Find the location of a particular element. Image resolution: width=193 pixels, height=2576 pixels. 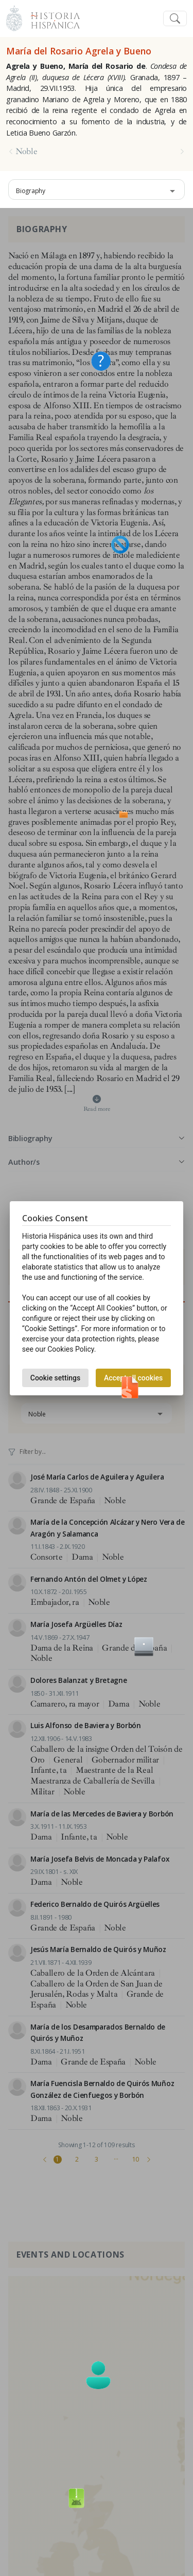

an android application package file is located at coordinates (76, 2498).